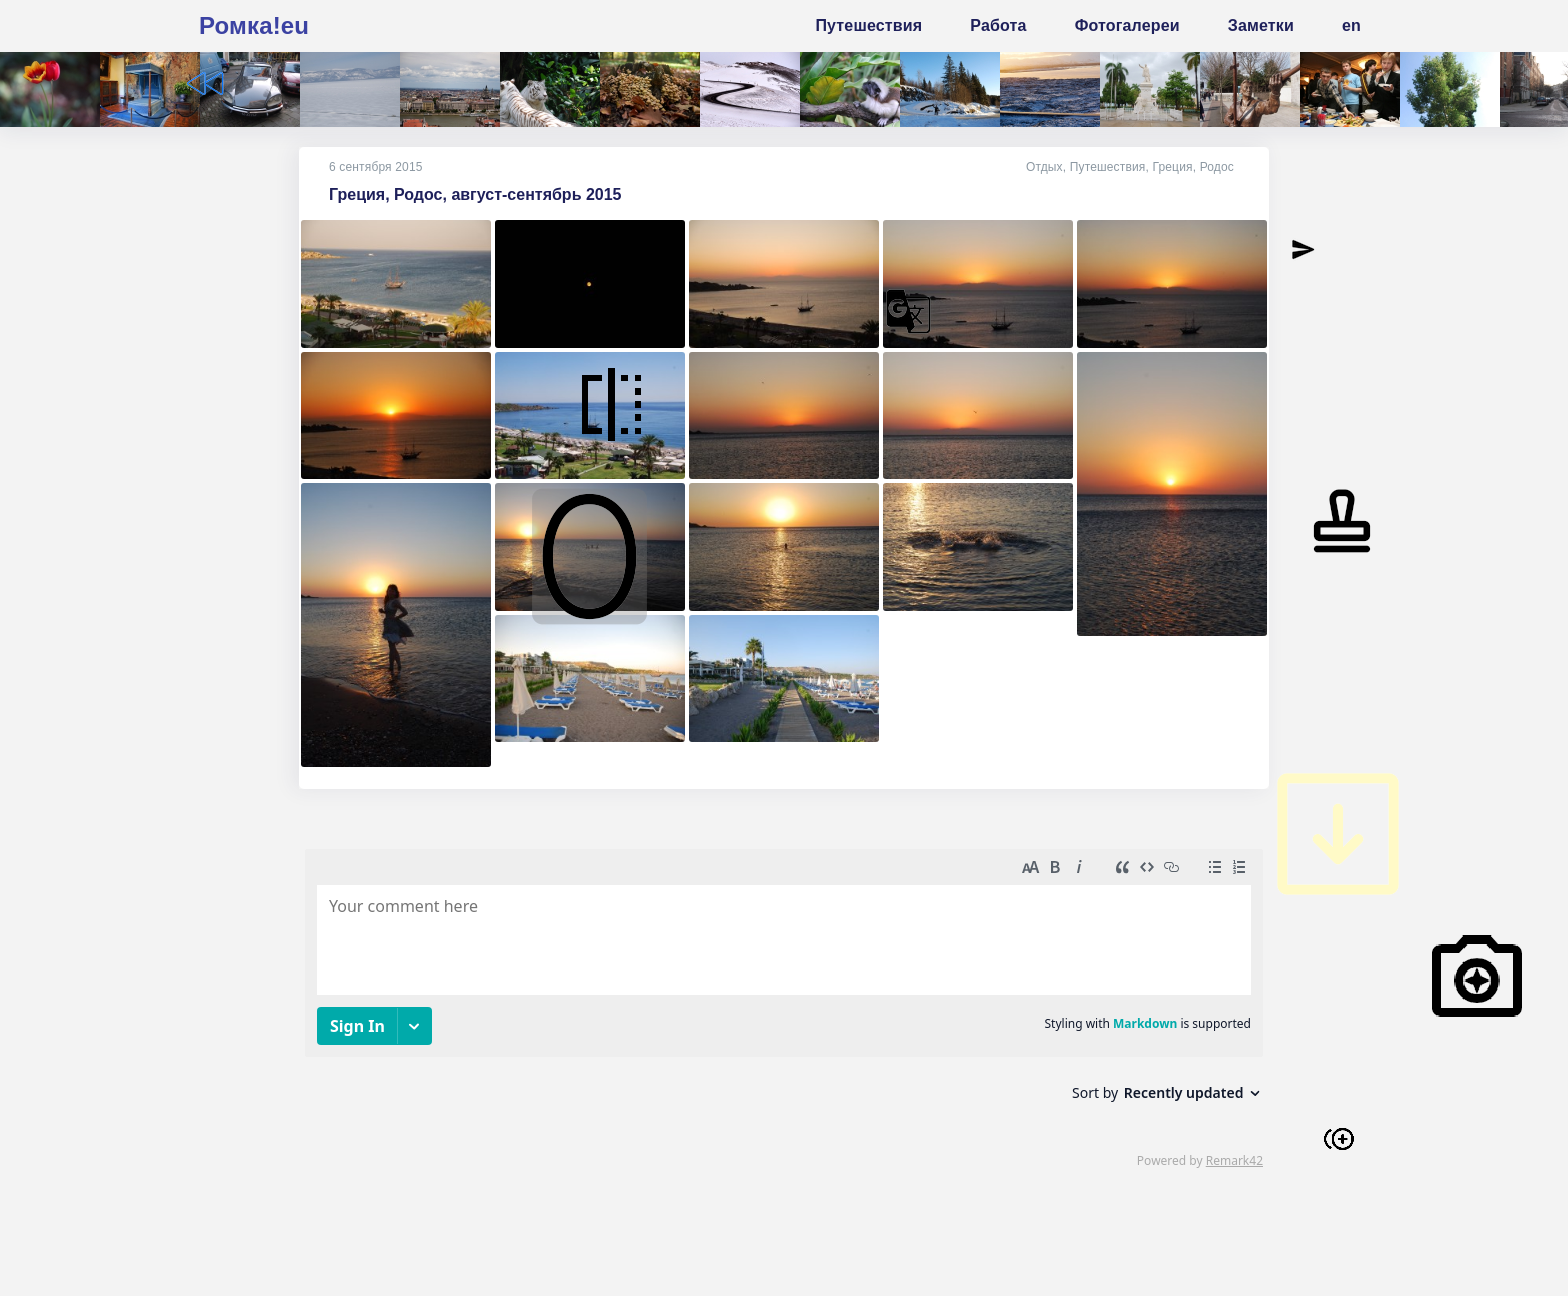  Describe the element at coordinates (908, 311) in the screenshot. I see `translate text using Google Translate` at that location.